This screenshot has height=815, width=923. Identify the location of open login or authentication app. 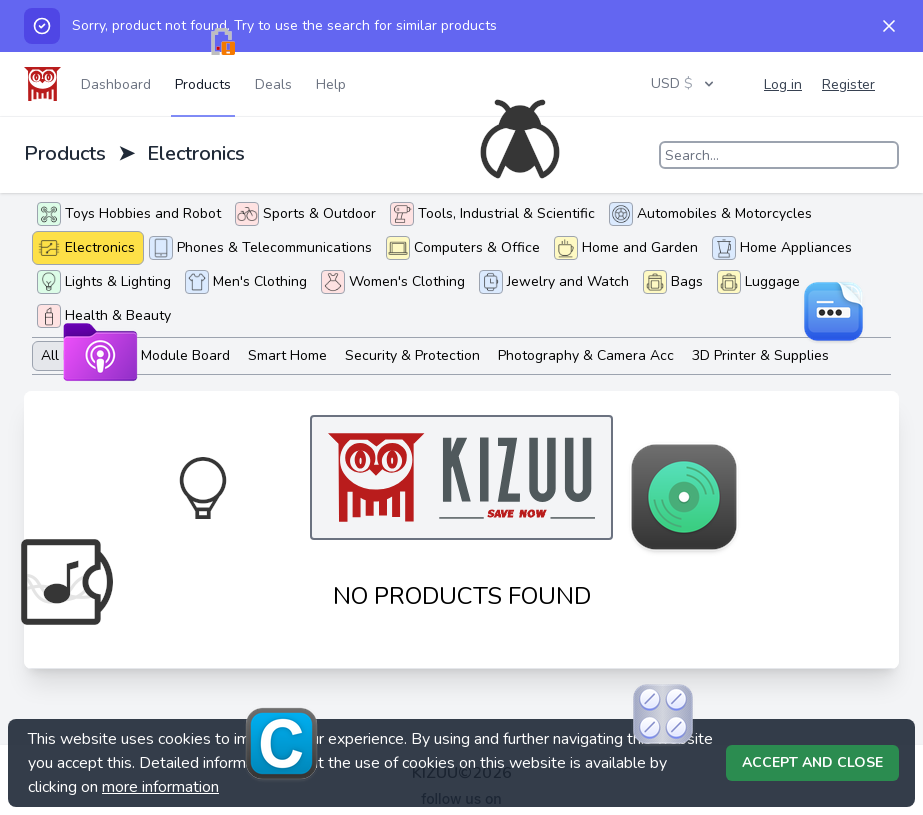
(833, 311).